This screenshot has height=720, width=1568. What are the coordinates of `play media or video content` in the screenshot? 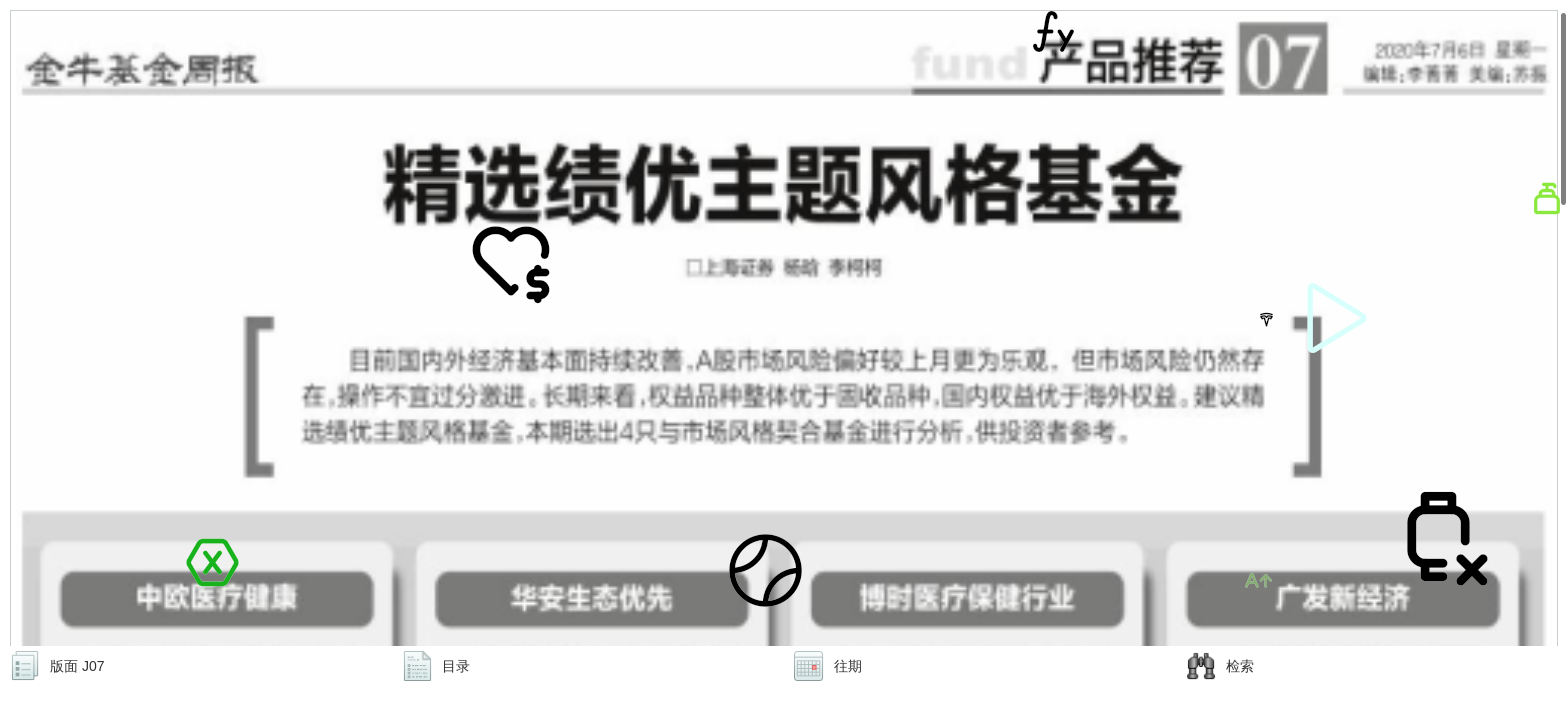 It's located at (1329, 318).